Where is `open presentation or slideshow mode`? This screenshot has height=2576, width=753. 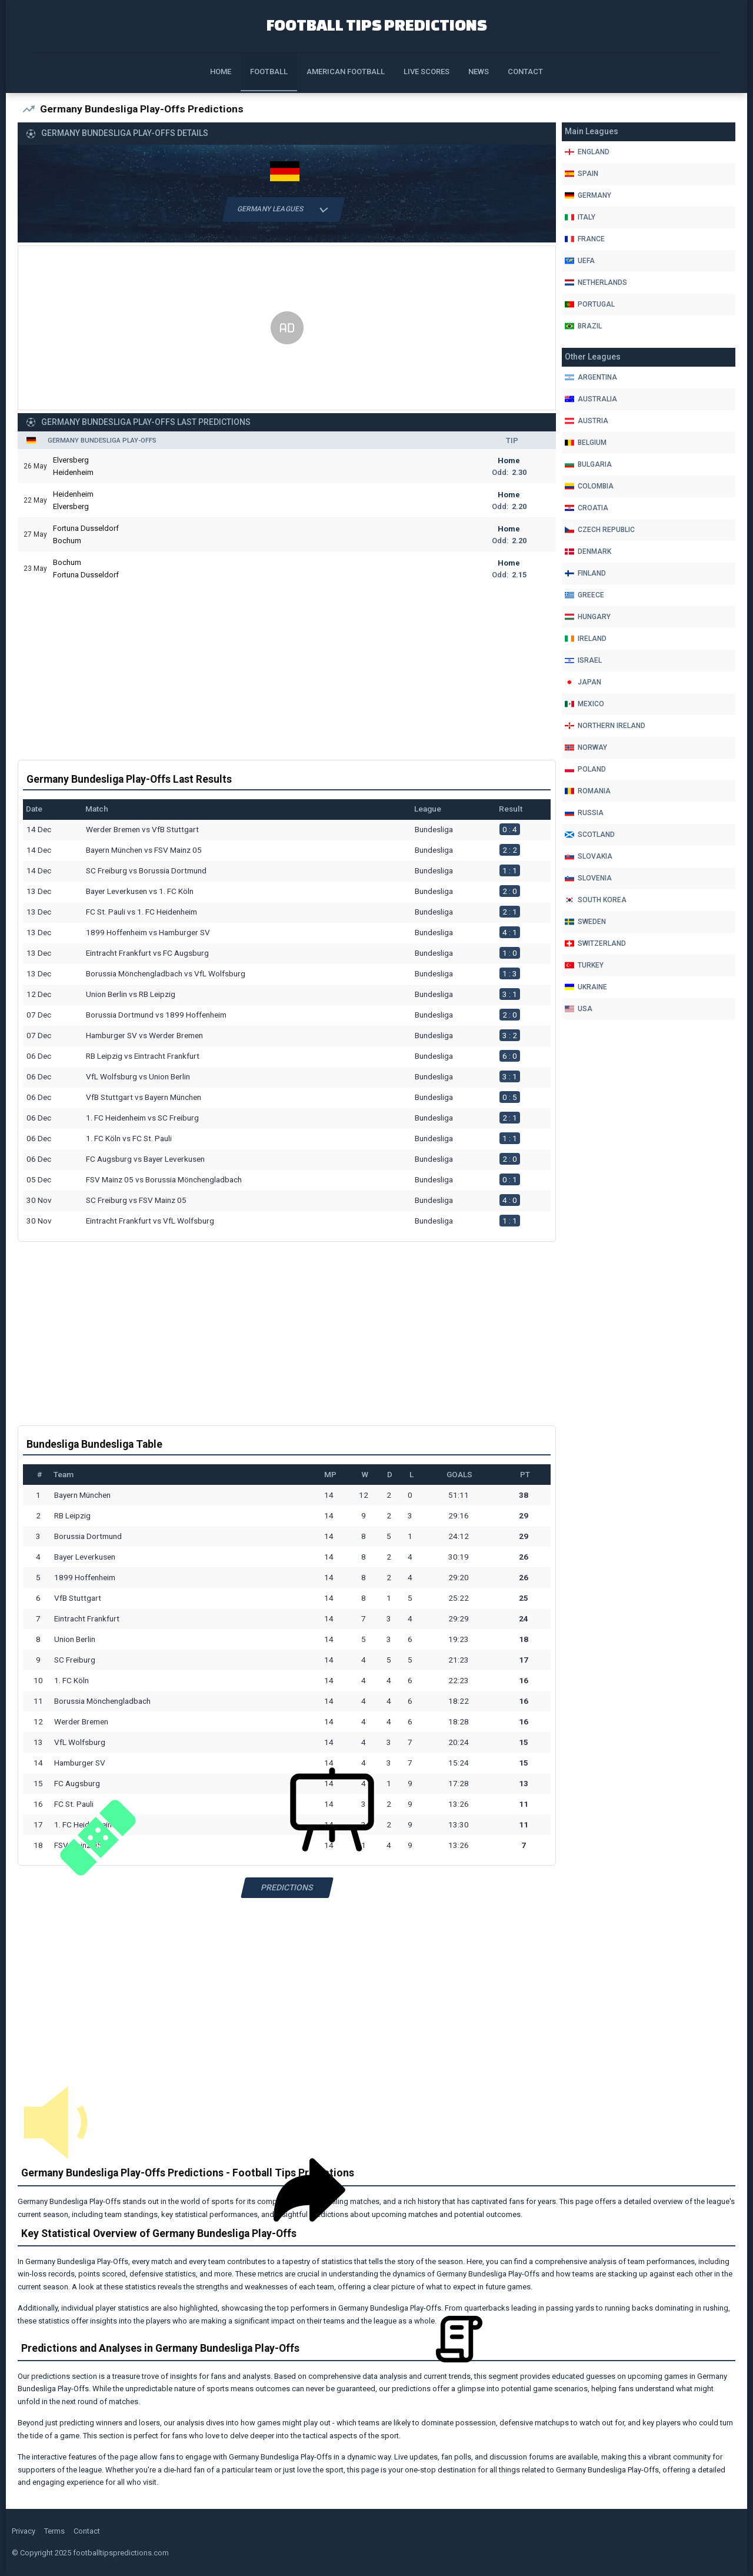 open presentation or slideshow mode is located at coordinates (332, 1809).